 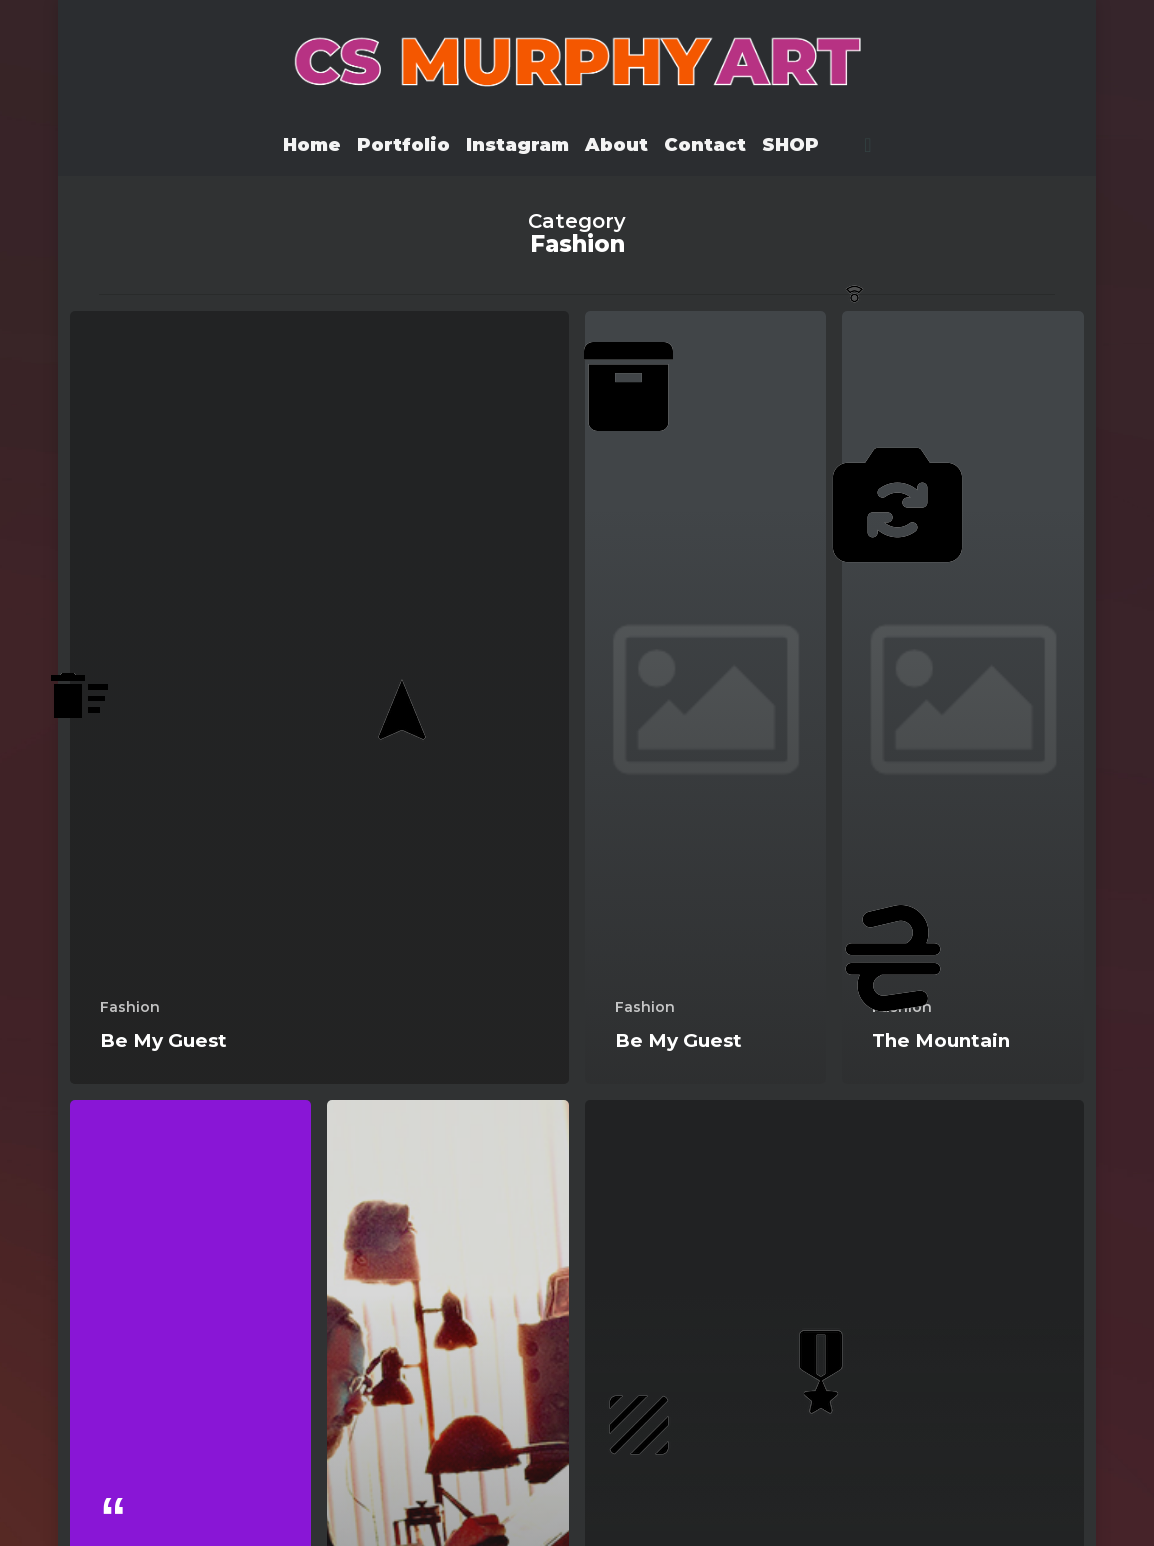 I want to click on apply a texture or pattern overlay, so click(x=639, y=1425).